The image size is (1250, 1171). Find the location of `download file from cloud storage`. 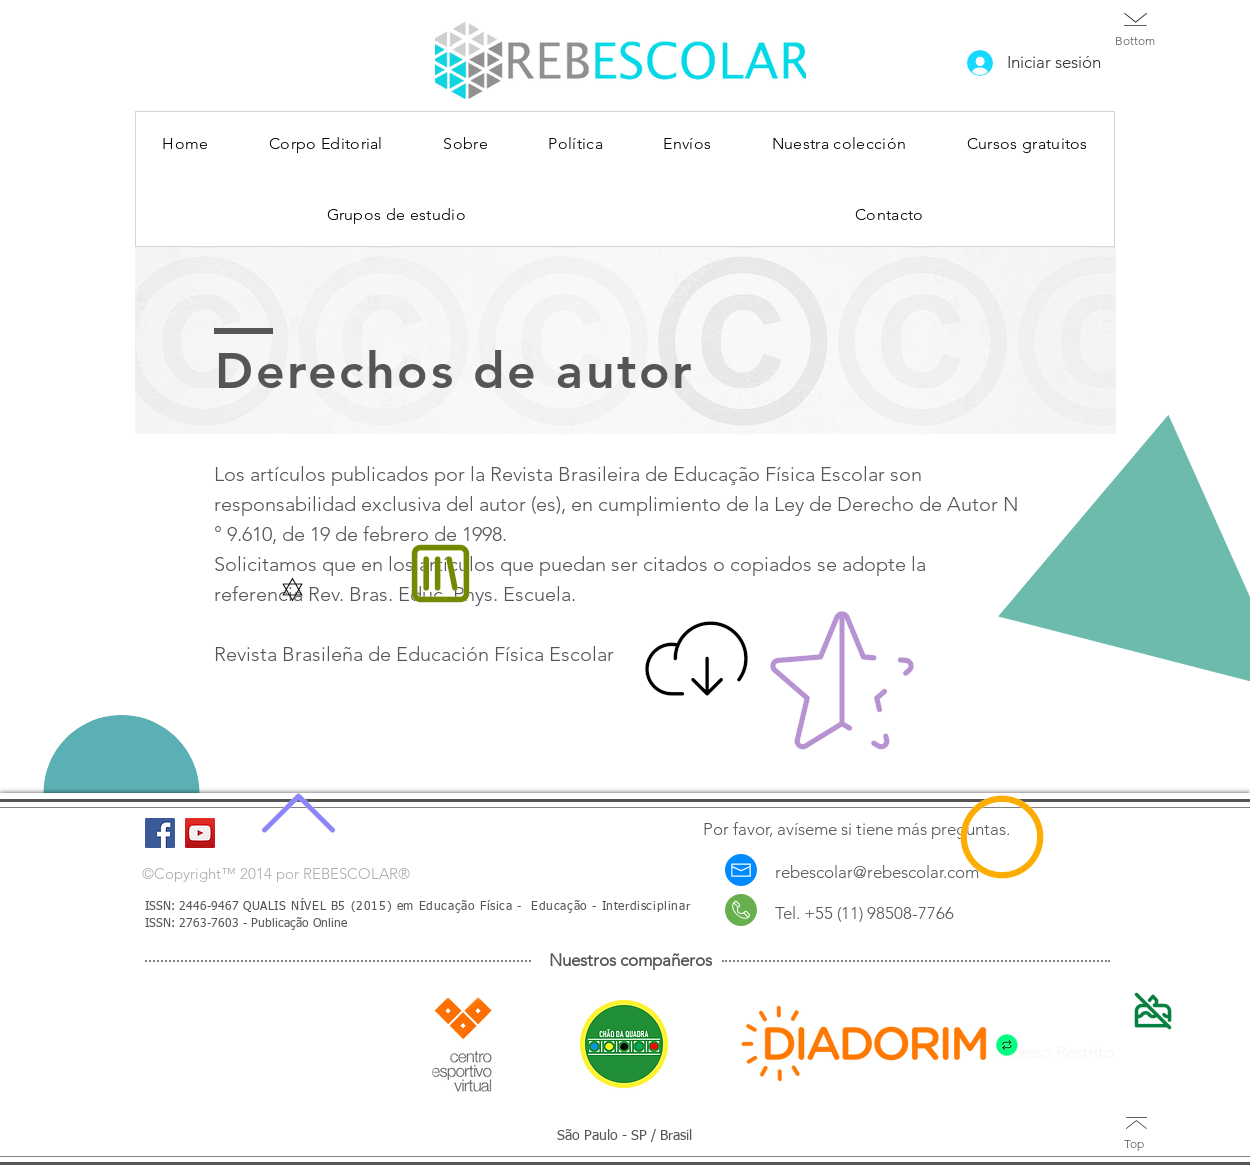

download file from cloud storage is located at coordinates (696, 658).